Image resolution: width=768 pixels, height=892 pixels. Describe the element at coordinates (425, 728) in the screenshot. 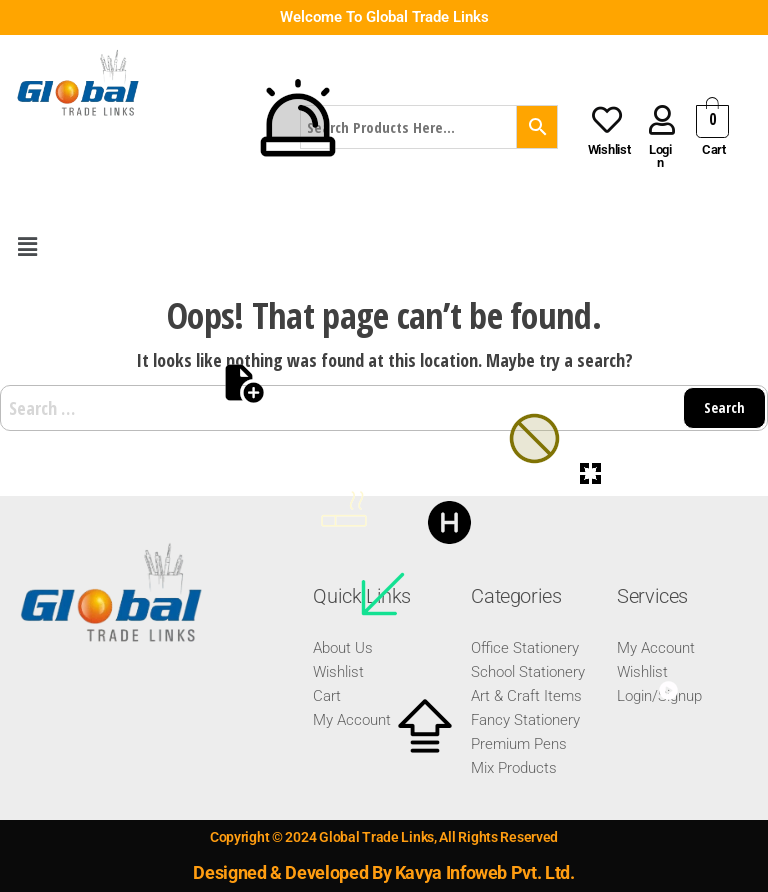

I see `upload file or content` at that location.